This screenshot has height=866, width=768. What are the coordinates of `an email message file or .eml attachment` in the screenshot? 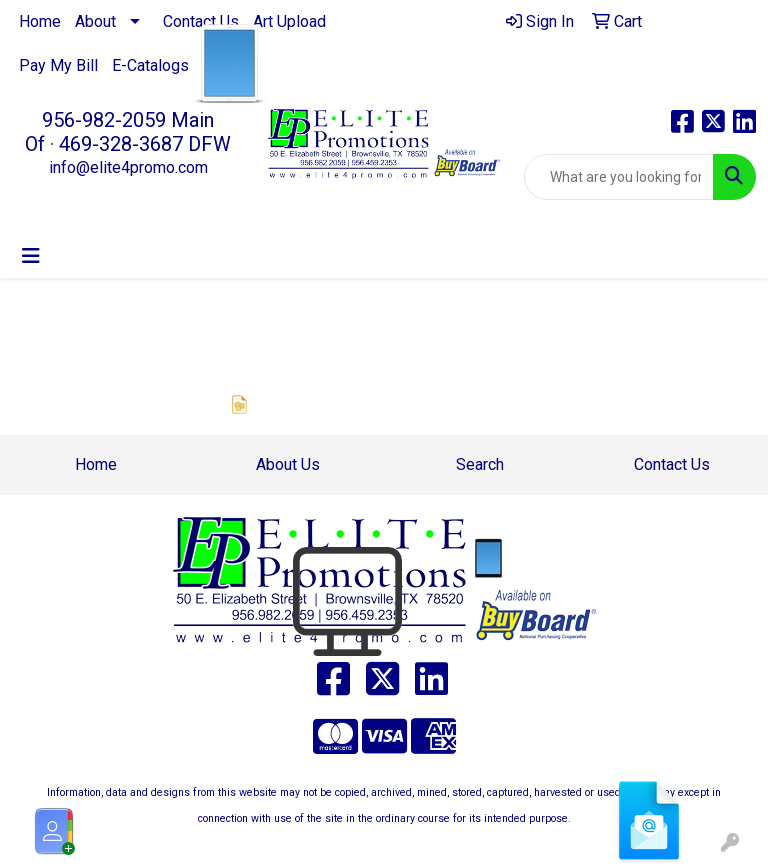 It's located at (649, 822).